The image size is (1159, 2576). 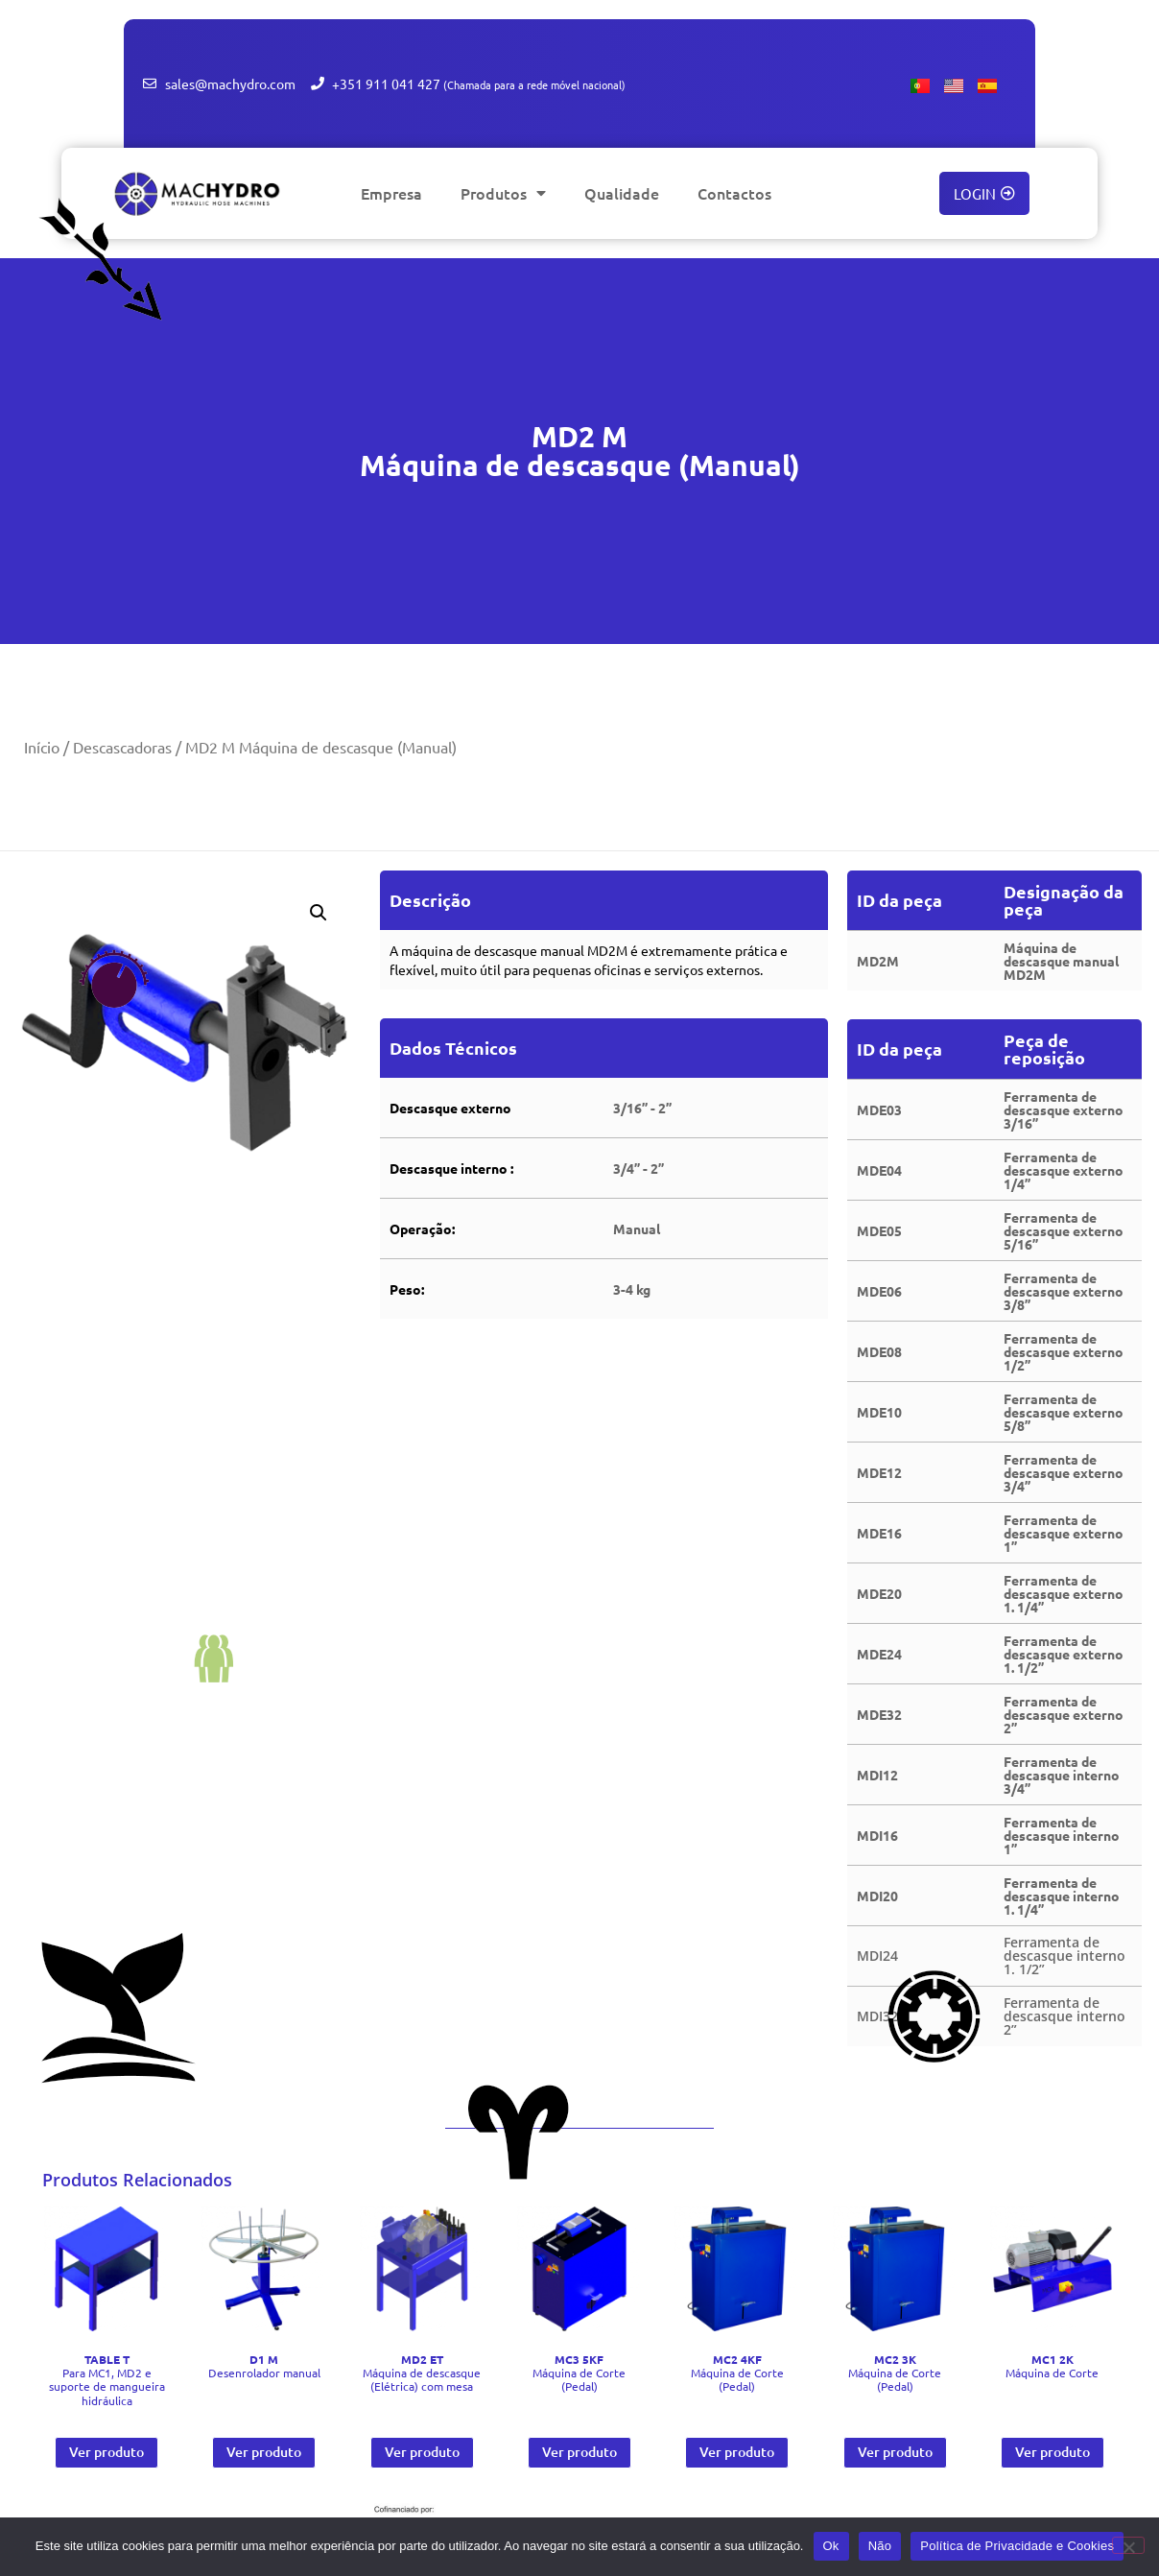 What do you see at coordinates (518, 2132) in the screenshot?
I see `indicates aries zodiac sign` at bounding box center [518, 2132].